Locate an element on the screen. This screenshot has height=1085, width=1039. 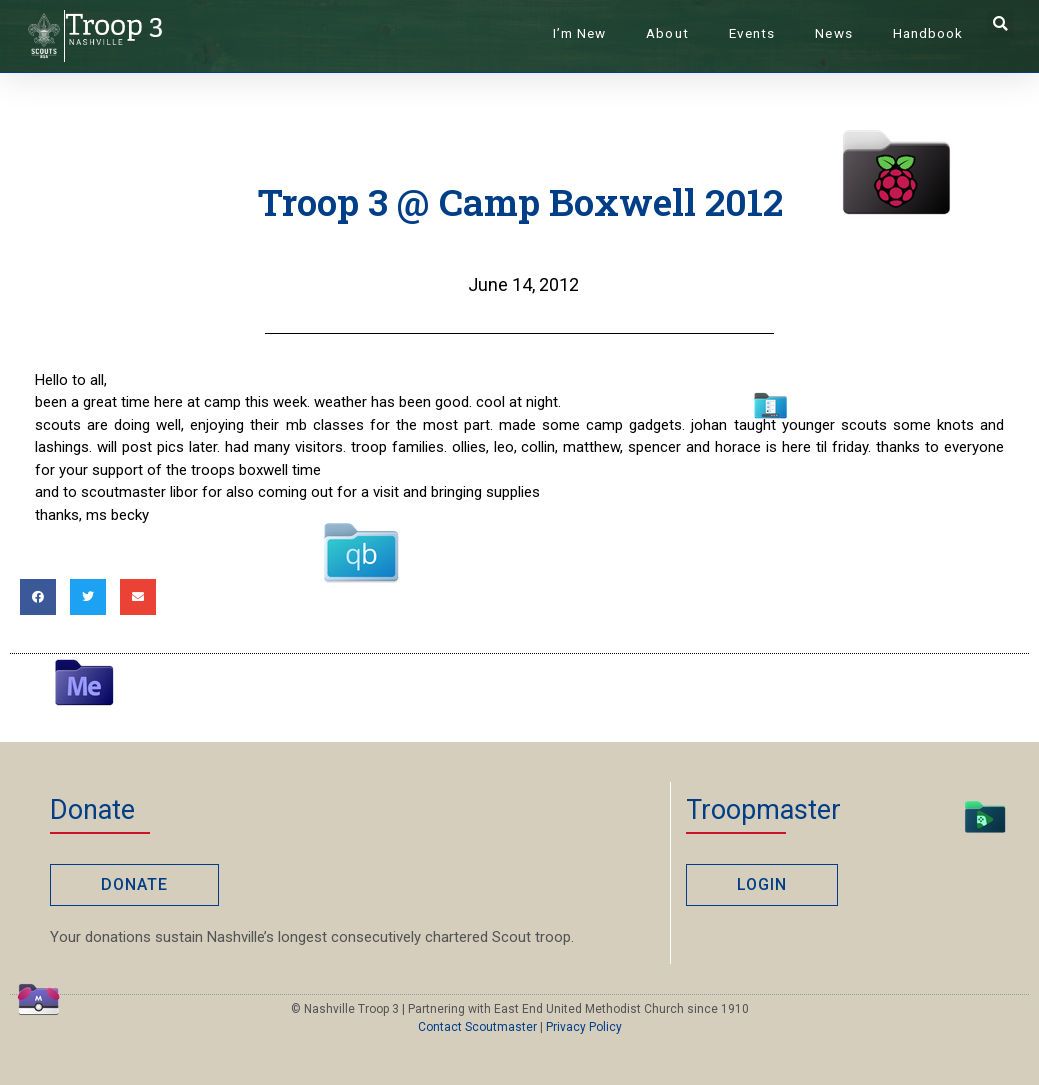
folder containing Raspberry Pi project files is located at coordinates (896, 175).